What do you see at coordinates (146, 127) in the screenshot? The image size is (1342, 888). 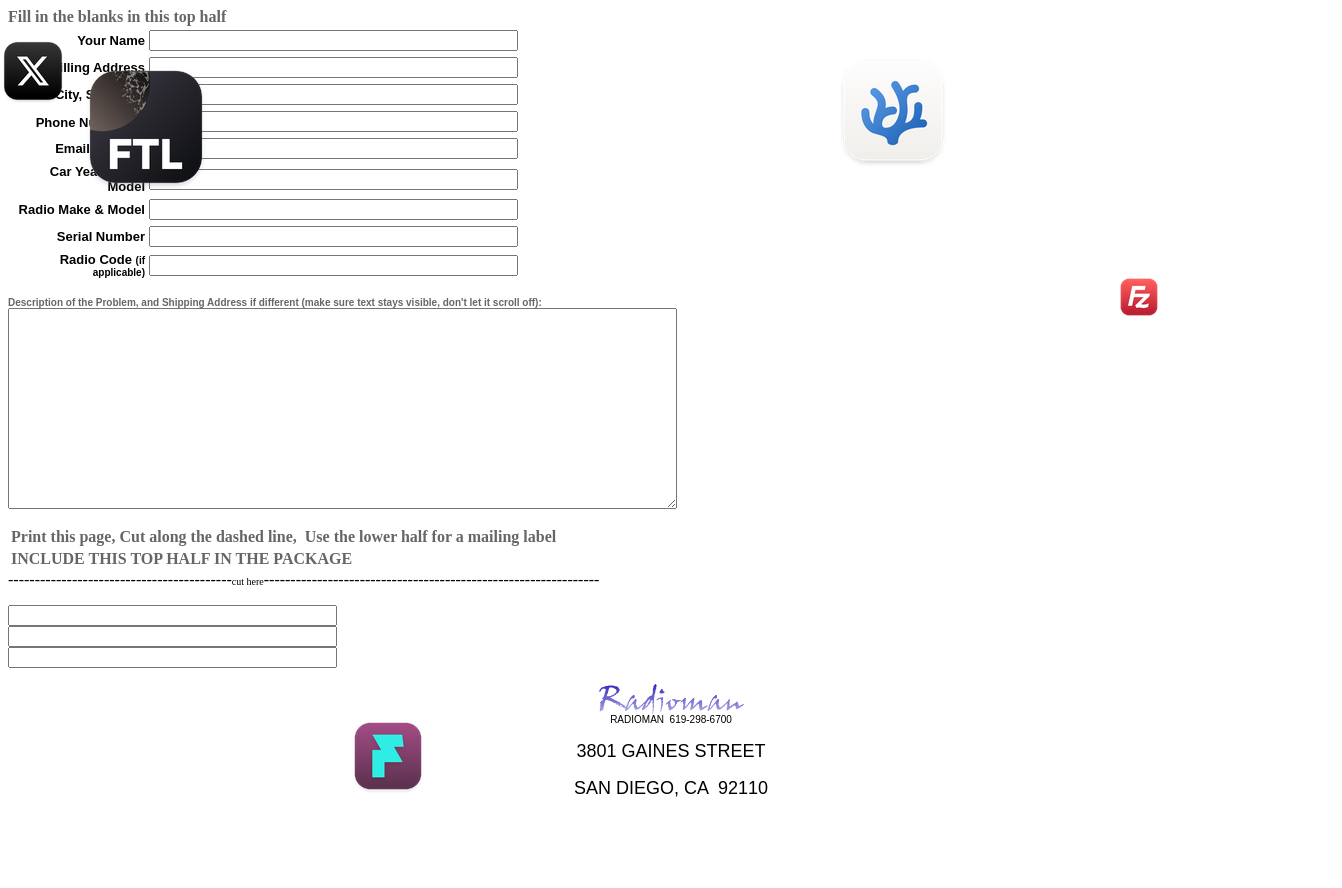 I see `launch FTL: Faster Than Light game` at bounding box center [146, 127].